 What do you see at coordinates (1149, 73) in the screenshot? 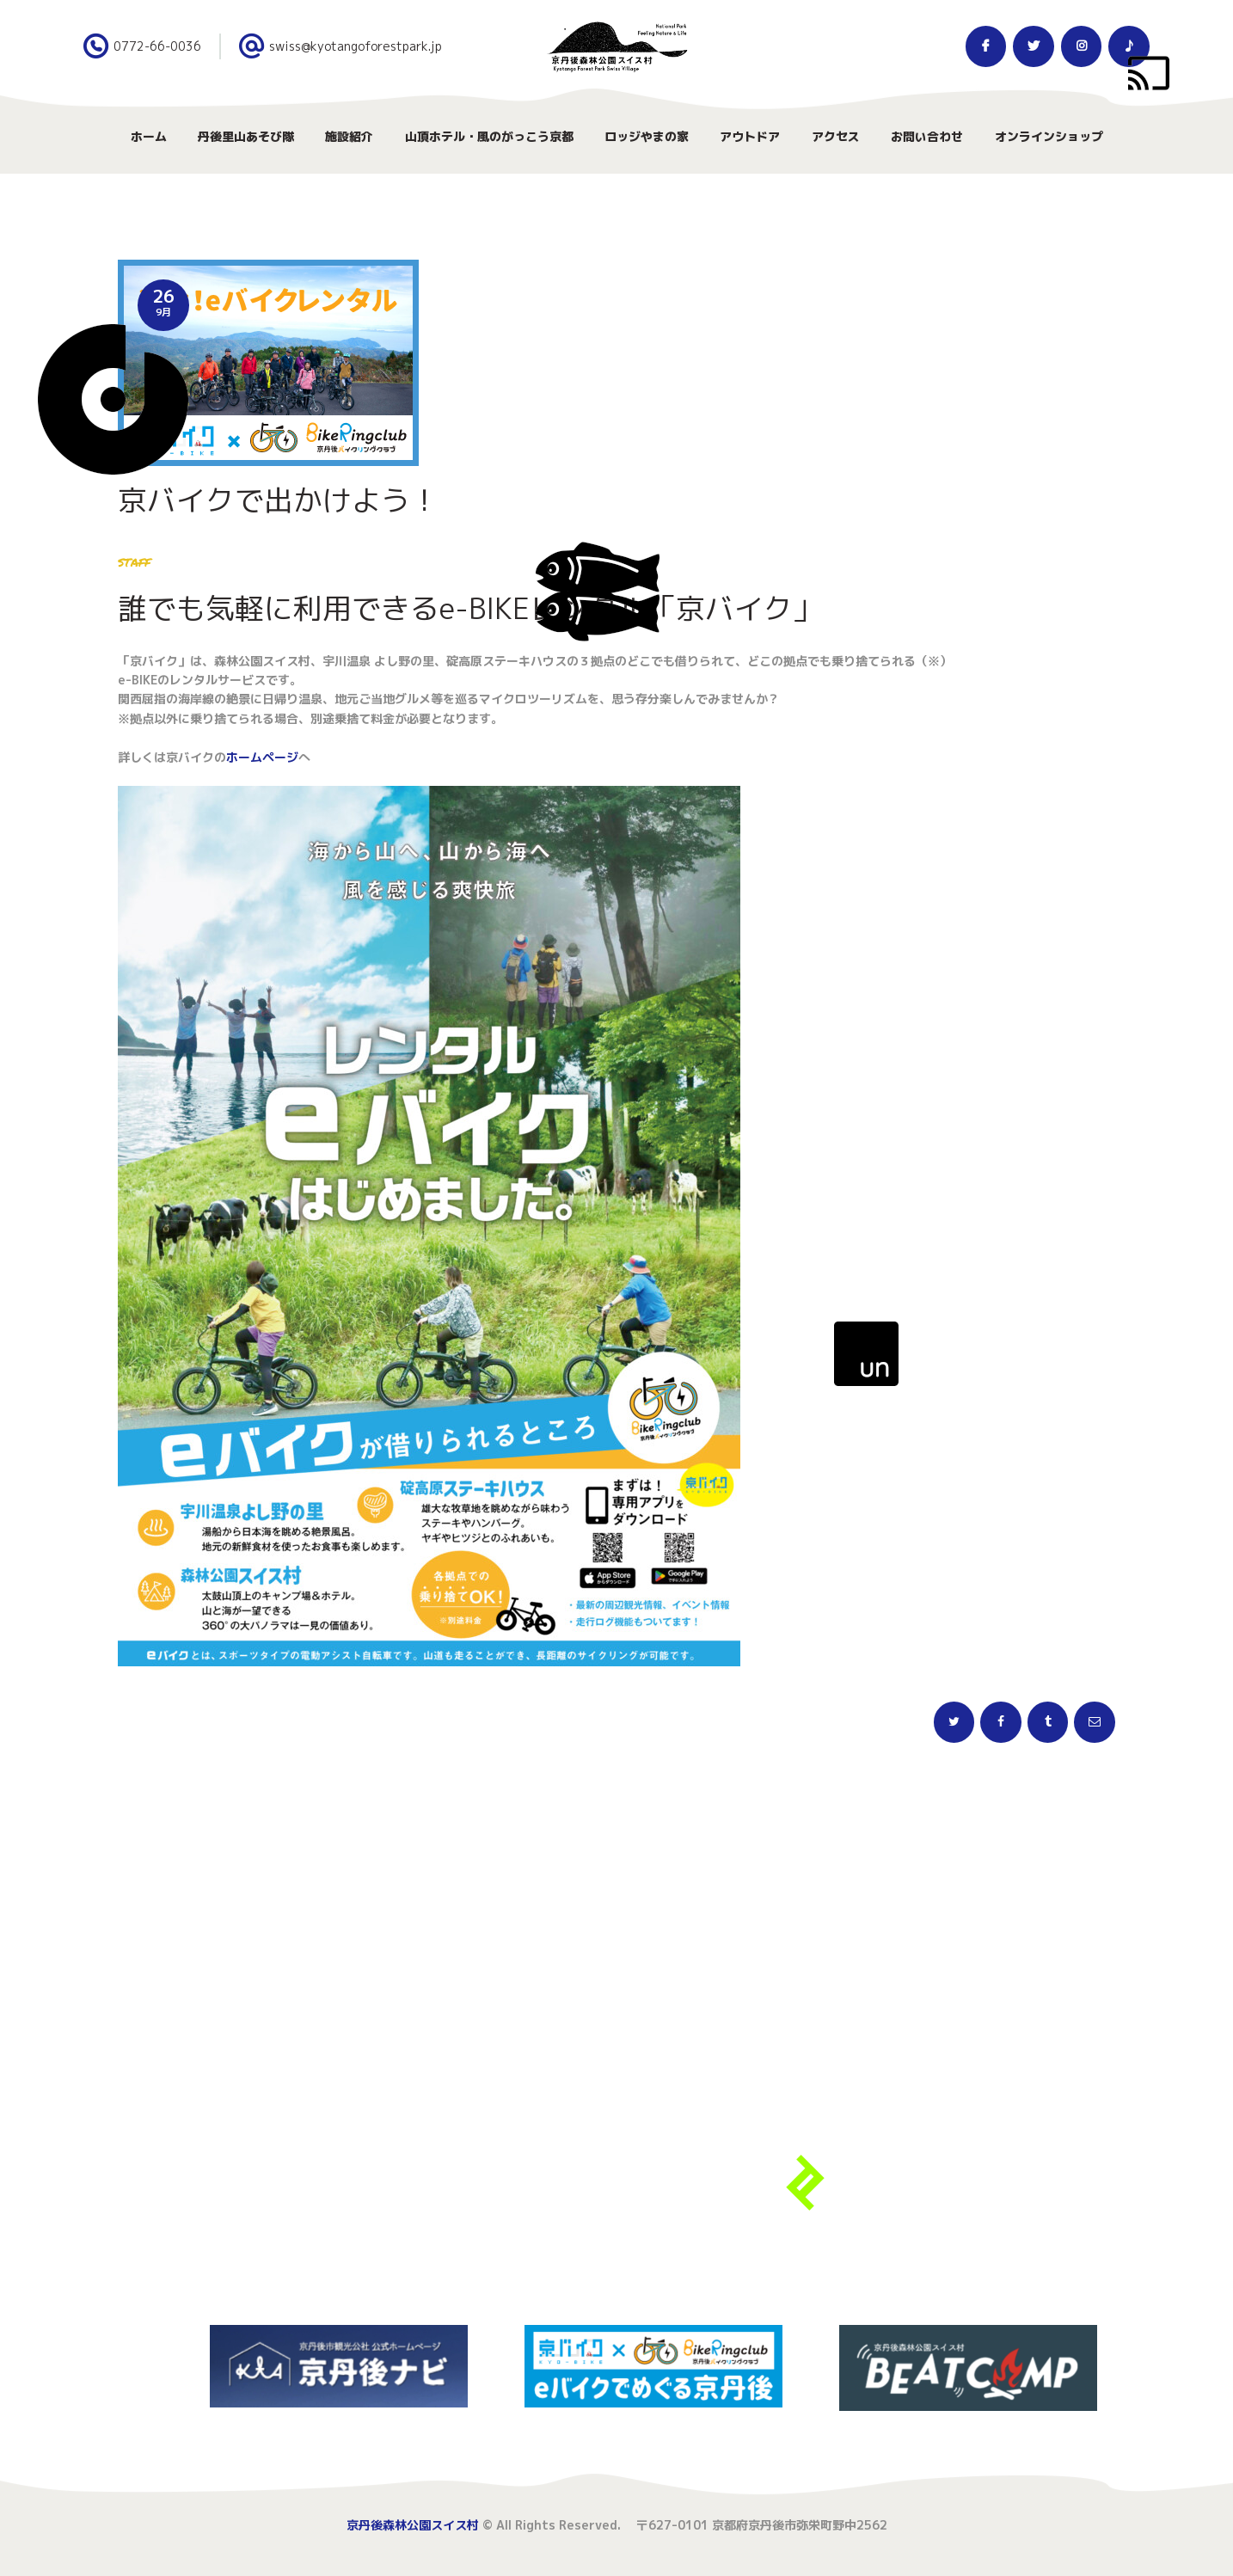
I see `cast media to a nearby device` at bounding box center [1149, 73].